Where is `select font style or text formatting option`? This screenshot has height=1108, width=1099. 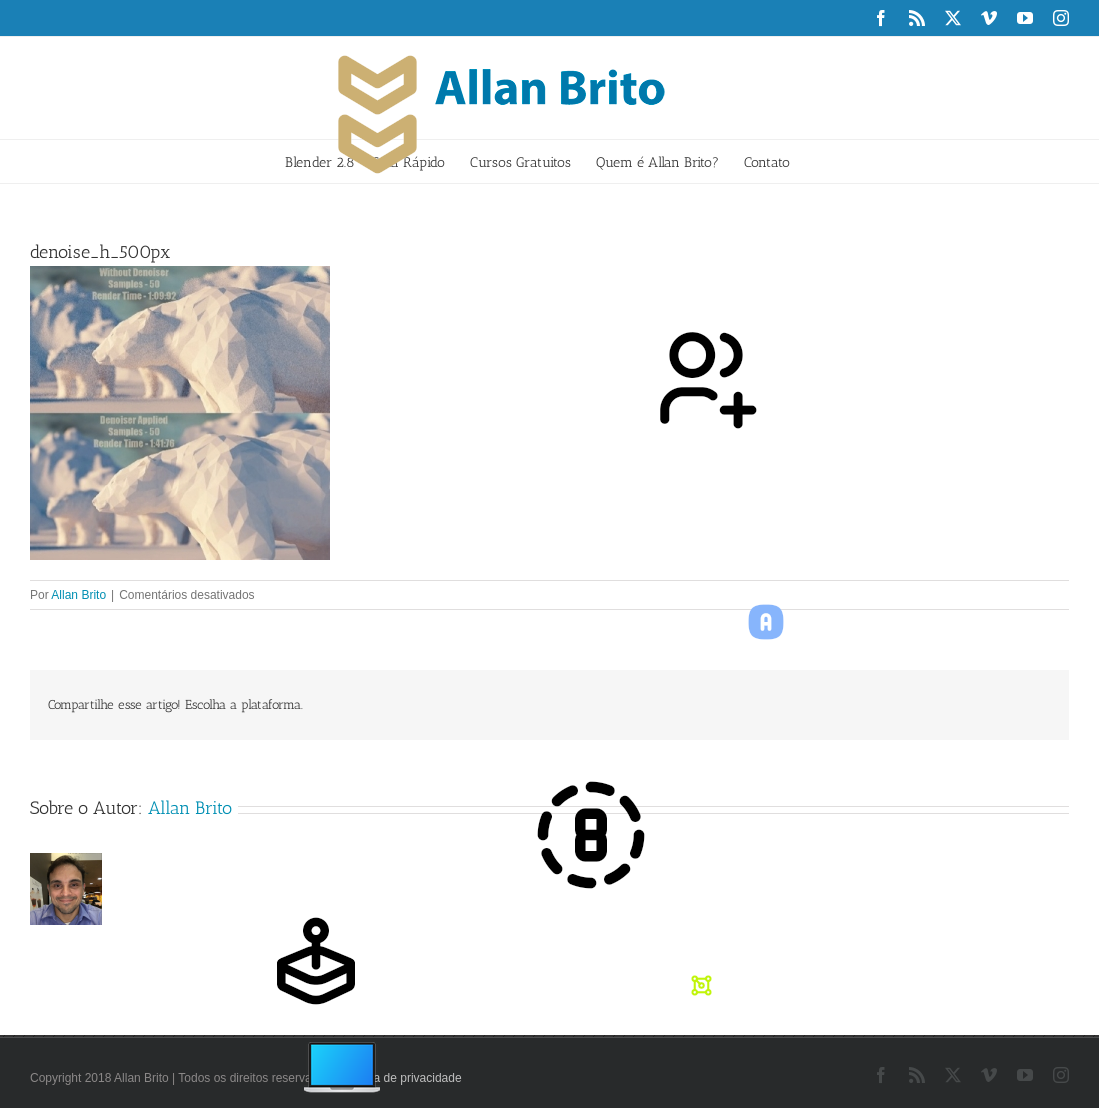 select font style or text formatting option is located at coordinates (766, 622).